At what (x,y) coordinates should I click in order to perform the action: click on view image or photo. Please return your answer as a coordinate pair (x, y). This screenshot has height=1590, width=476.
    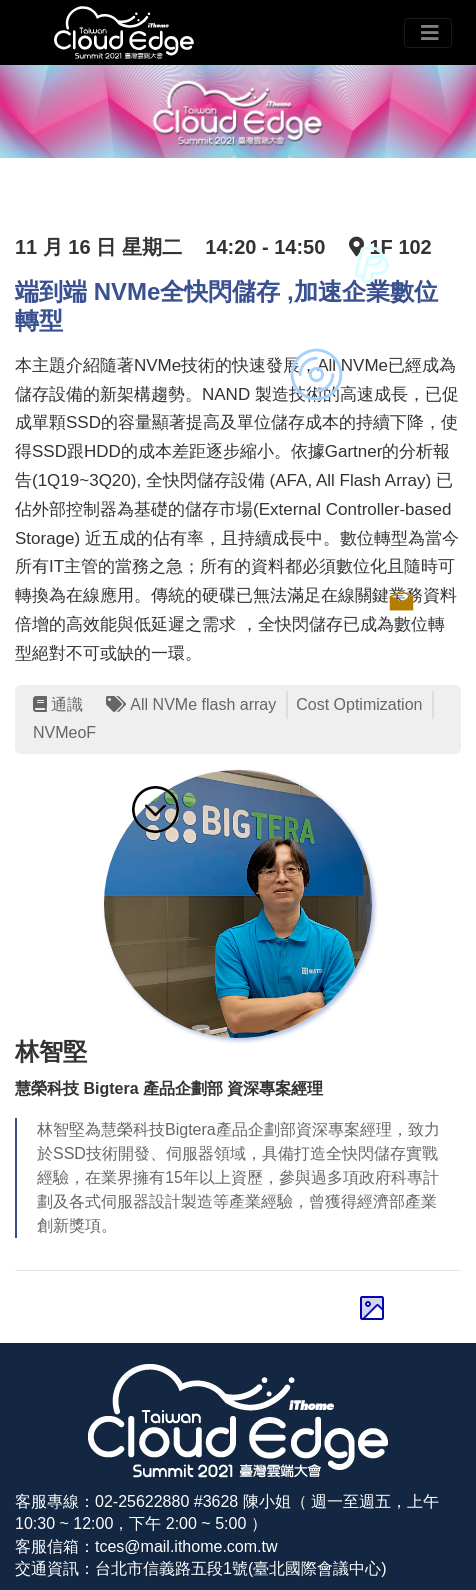
    Looking at the image, I should click on (372, 1308).